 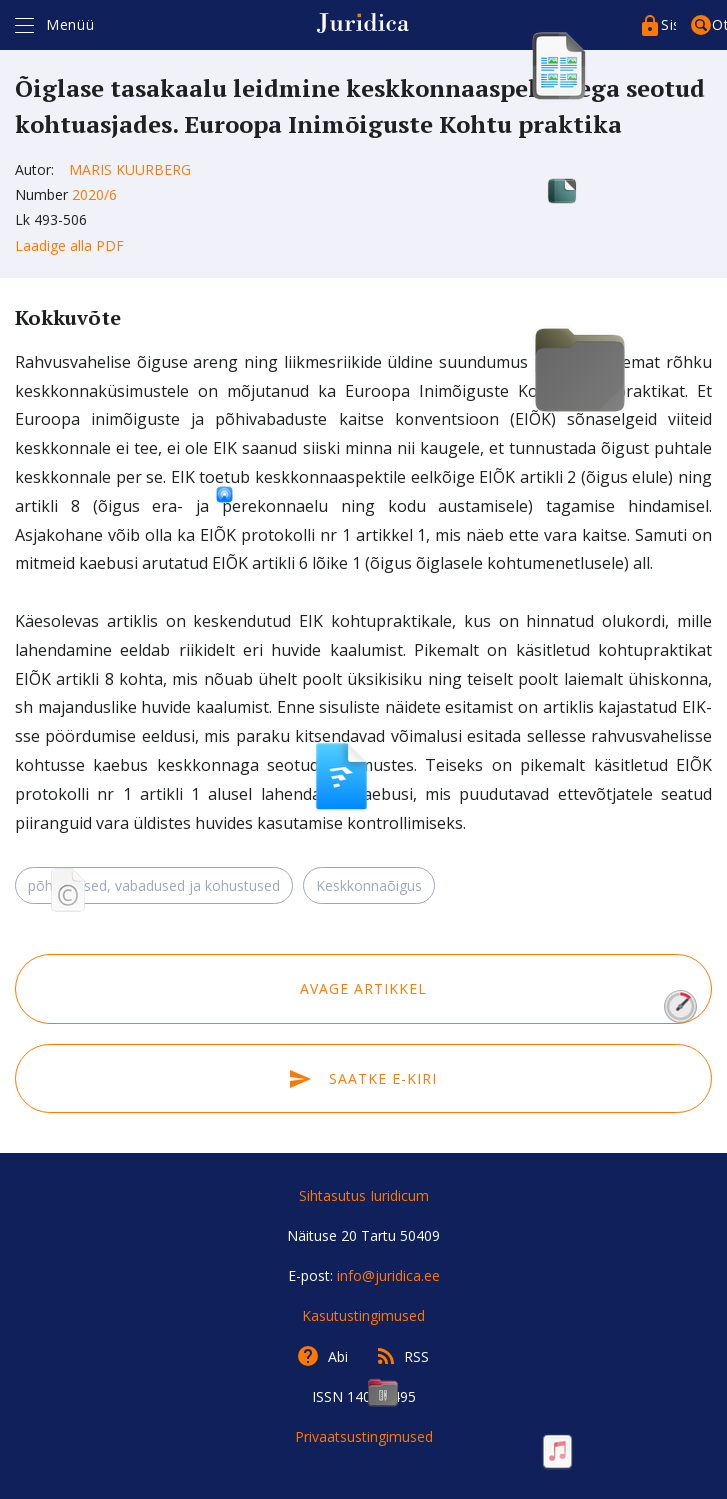 What do you see at coordinates (341, 777) in the screenshot?
I see `a SketchUp file (.skp) in your file system` at bounding box center [341, 777].